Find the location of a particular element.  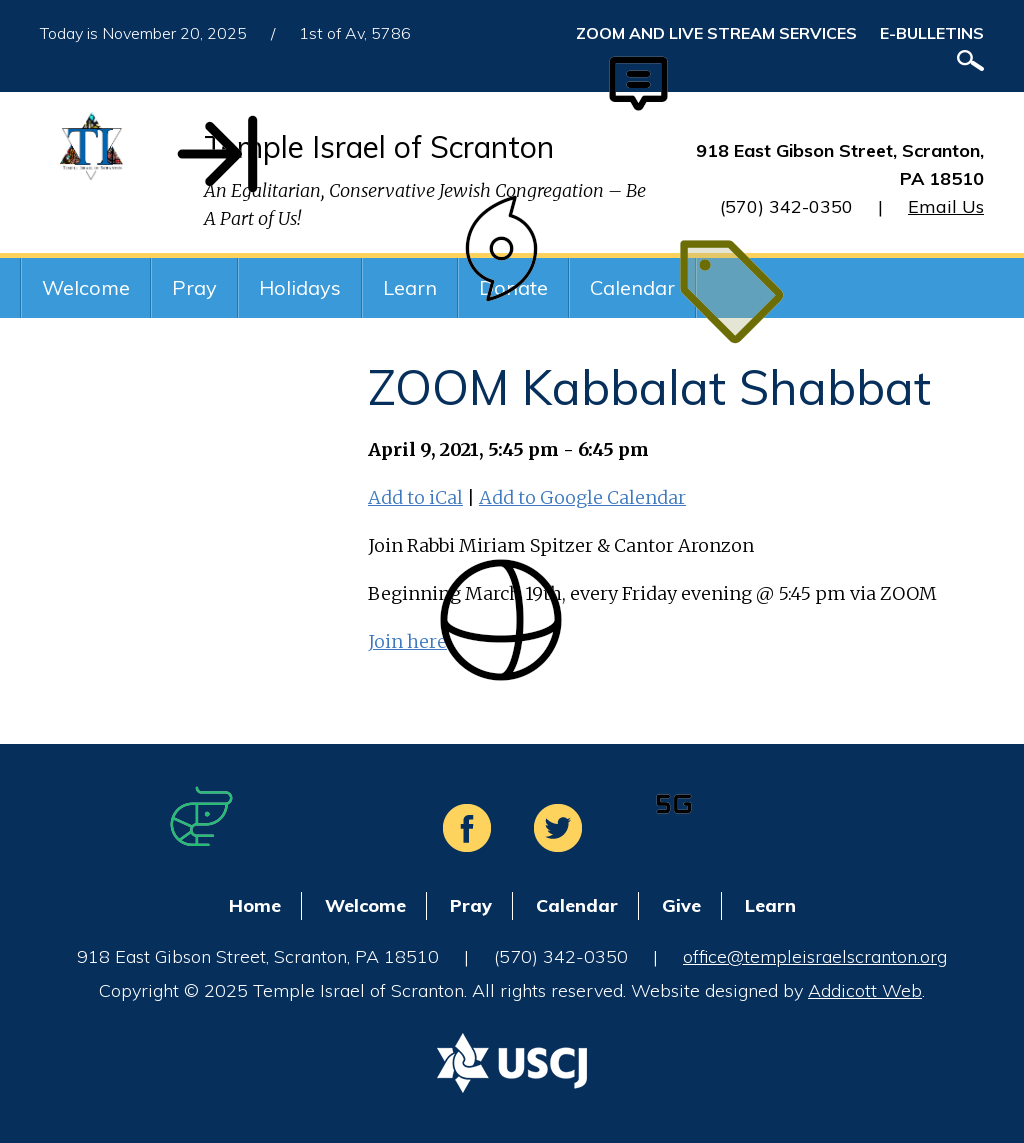

select shrimp or seafood dietary preference is located at coordinates (201, 817).